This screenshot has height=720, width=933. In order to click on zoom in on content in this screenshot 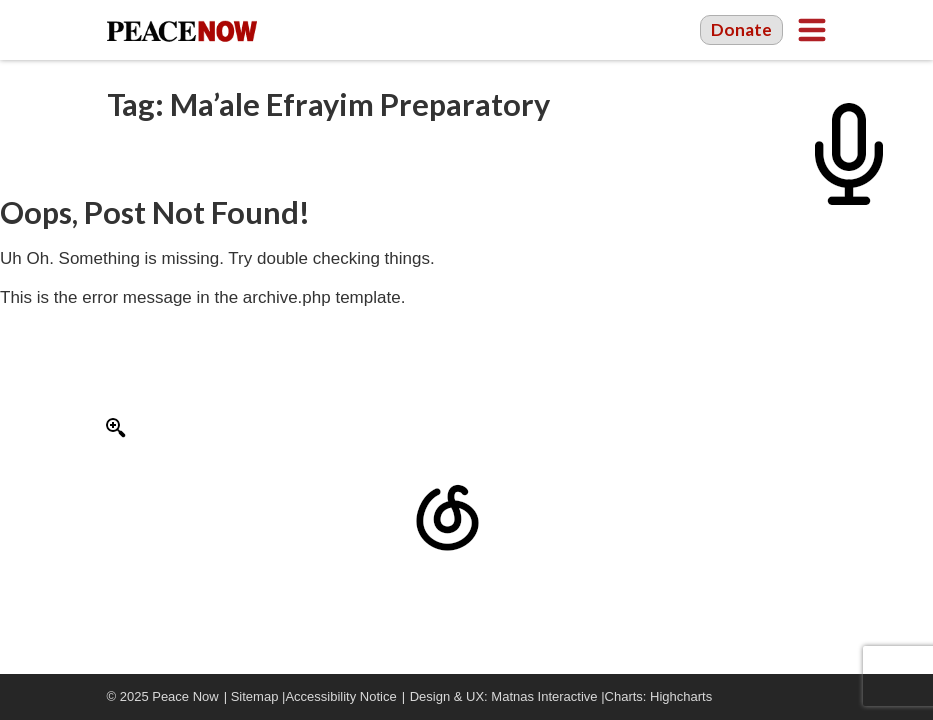, I will do `click(116, 428)`.